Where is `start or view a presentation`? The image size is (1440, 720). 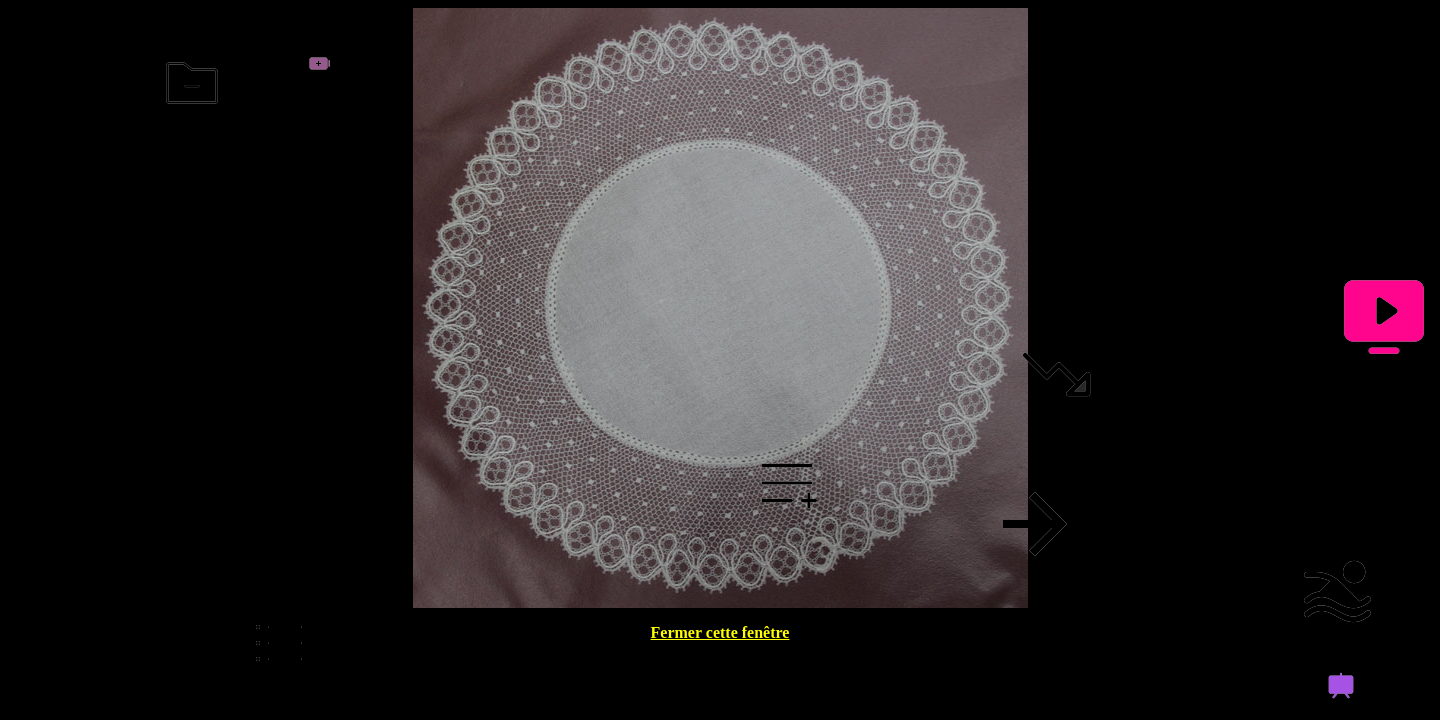
start or view a presentation is located at coordinates (1341, 686).